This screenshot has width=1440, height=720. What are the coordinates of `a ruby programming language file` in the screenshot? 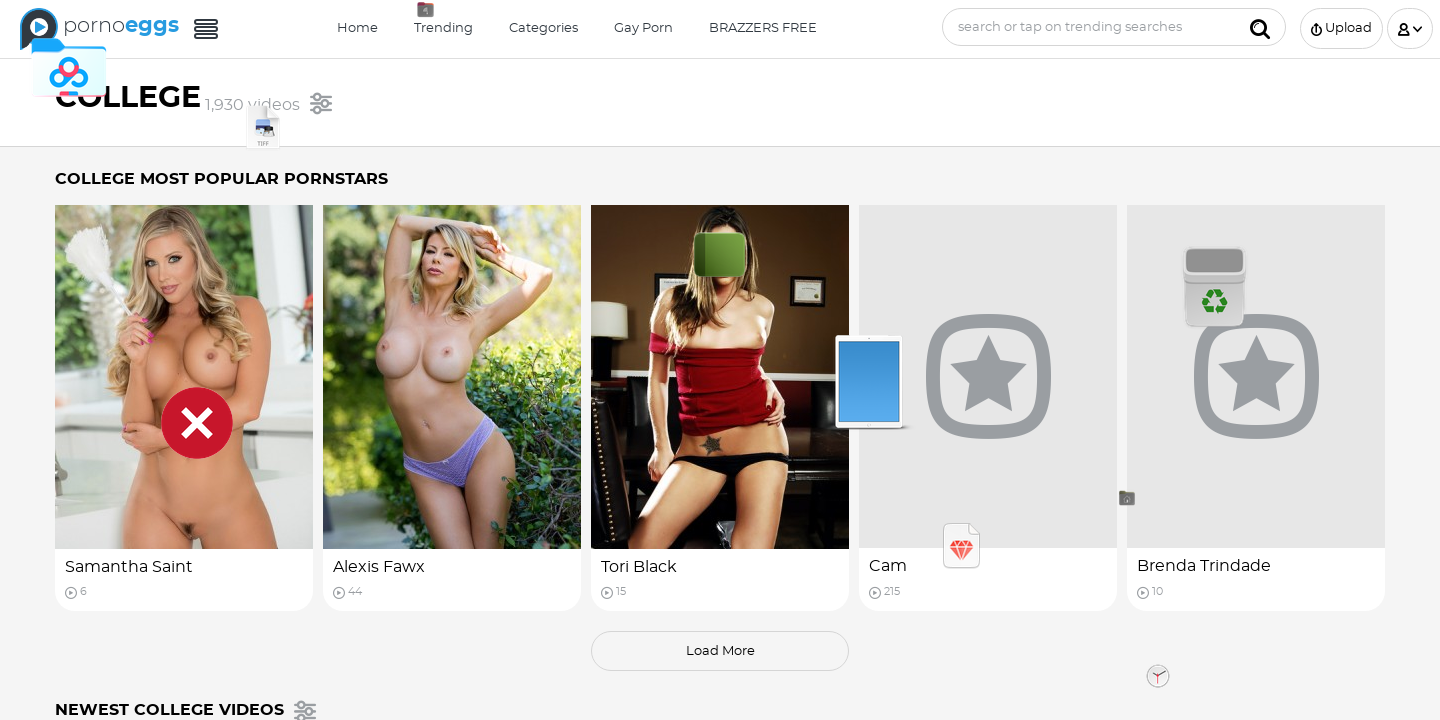 It's located at (961, 545).